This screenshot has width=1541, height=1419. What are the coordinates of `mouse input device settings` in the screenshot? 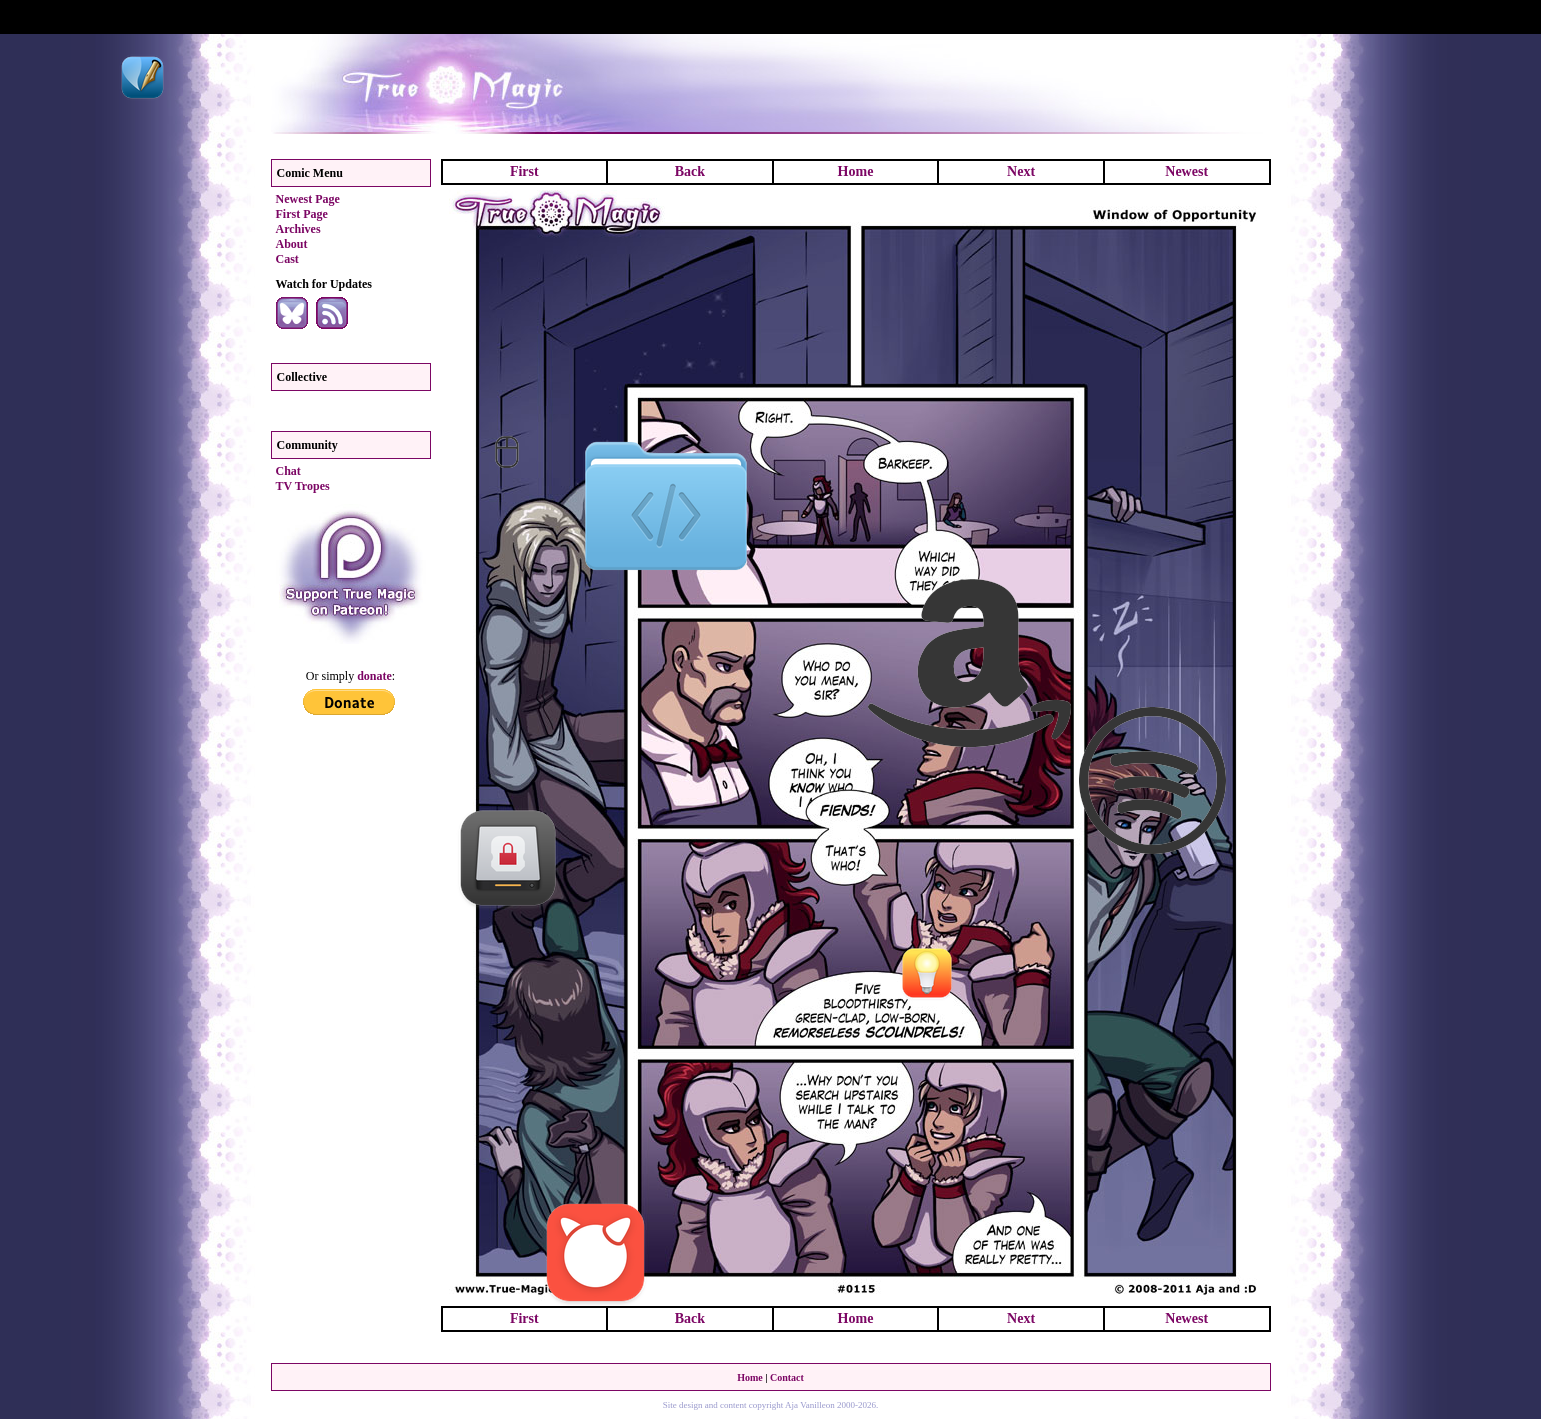 It's located at (508, 451).